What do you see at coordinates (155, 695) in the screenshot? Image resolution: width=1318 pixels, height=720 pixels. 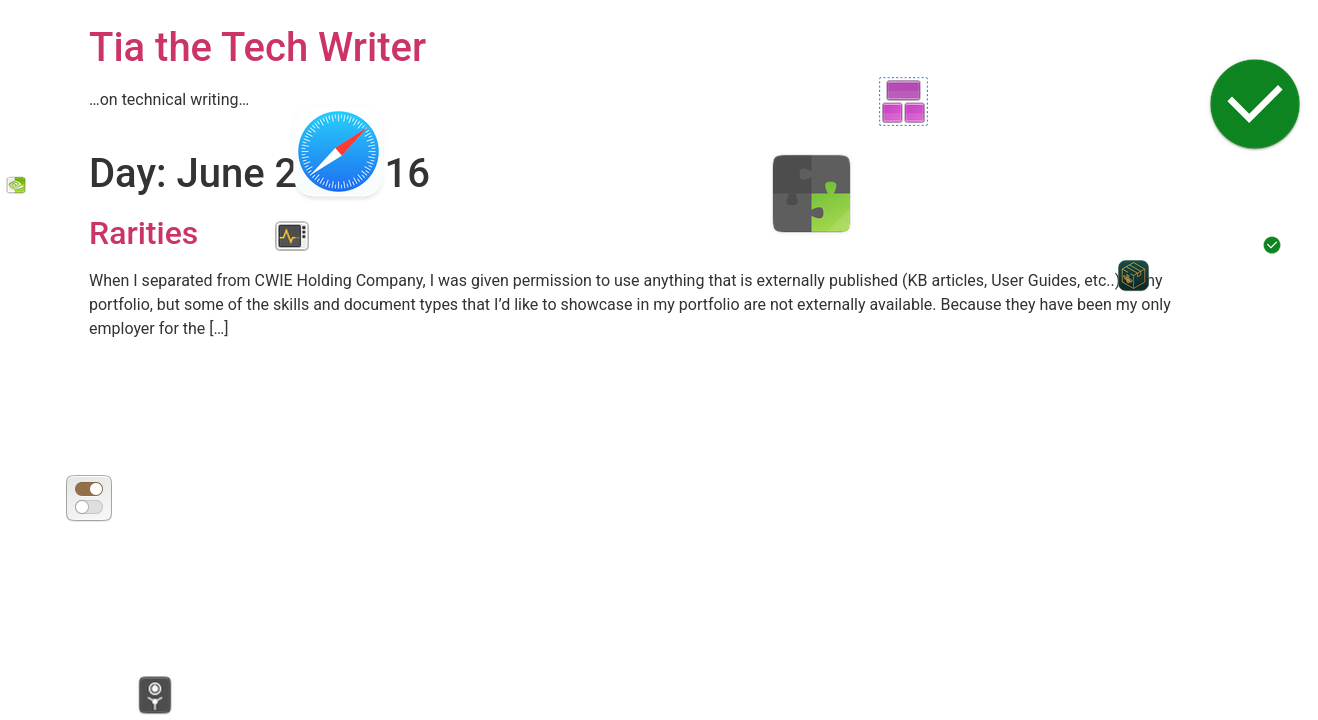 I see `open déjà dup backup application` at bounding box center [155, 695].